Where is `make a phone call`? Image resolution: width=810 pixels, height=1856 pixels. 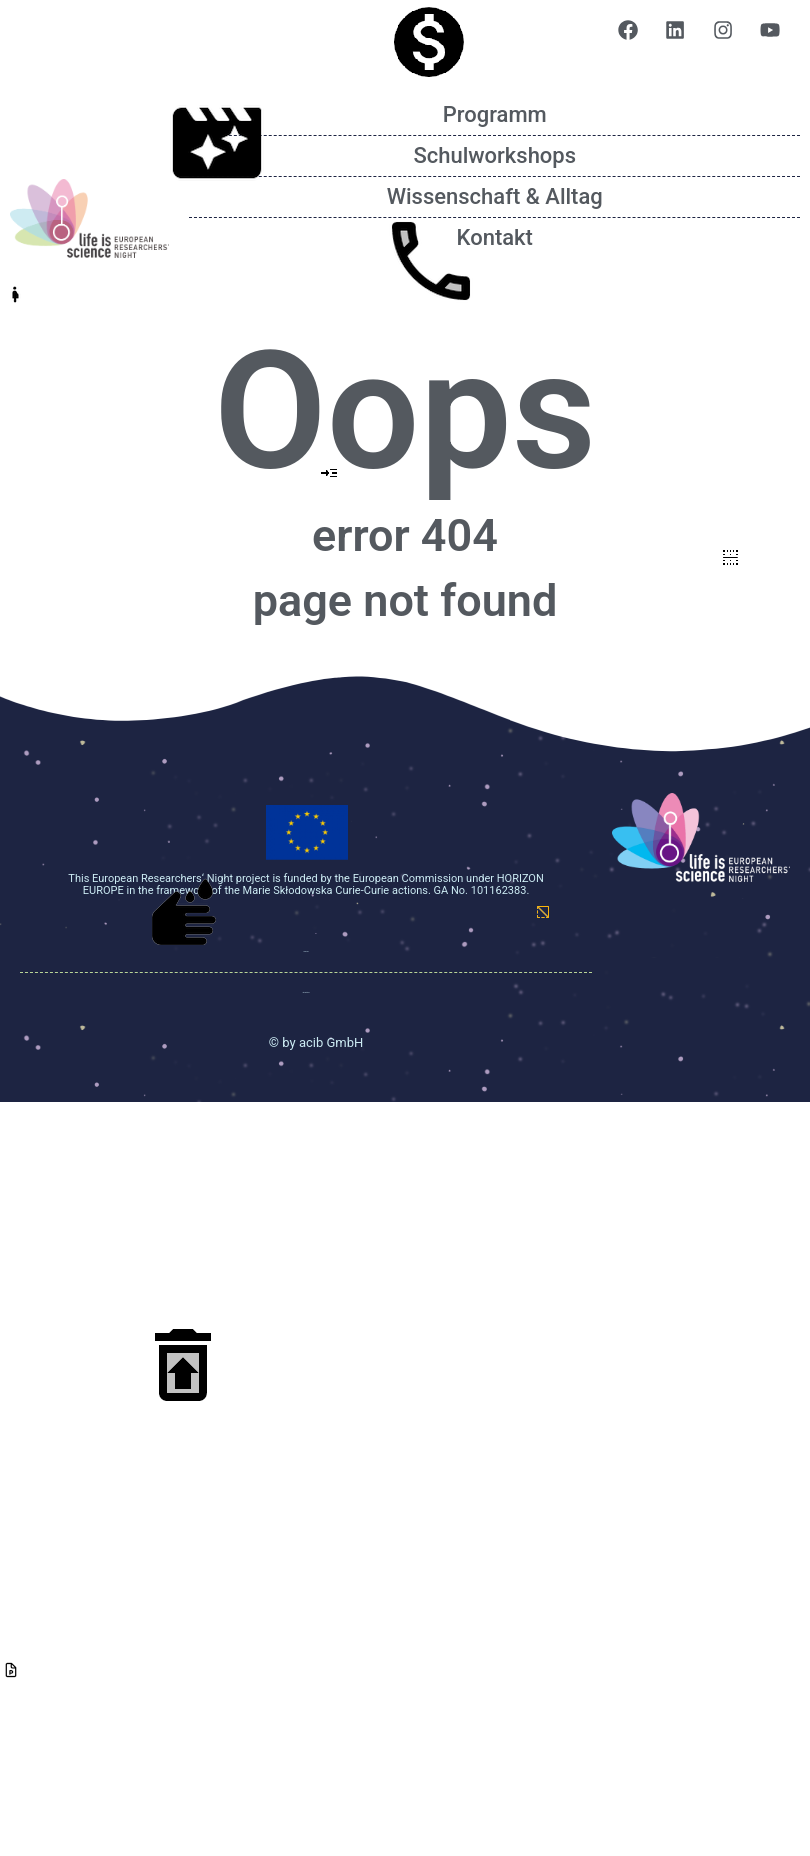 make a phone call is located at coordinates (431, 261).